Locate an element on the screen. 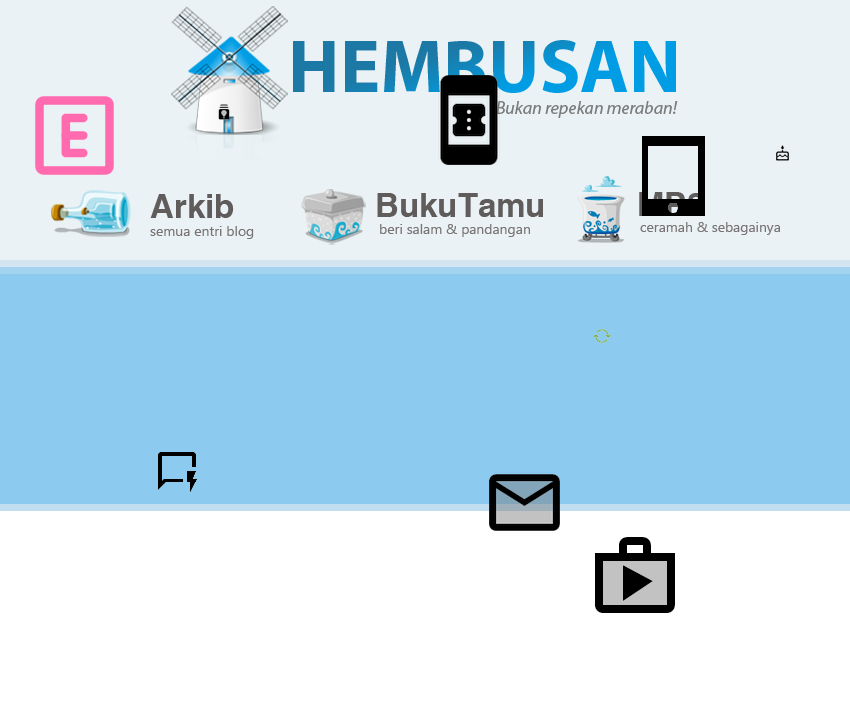 Image resolution: width=850 pixels, height=720 pixels. access your email inbox is located at coordinates (524, 502).